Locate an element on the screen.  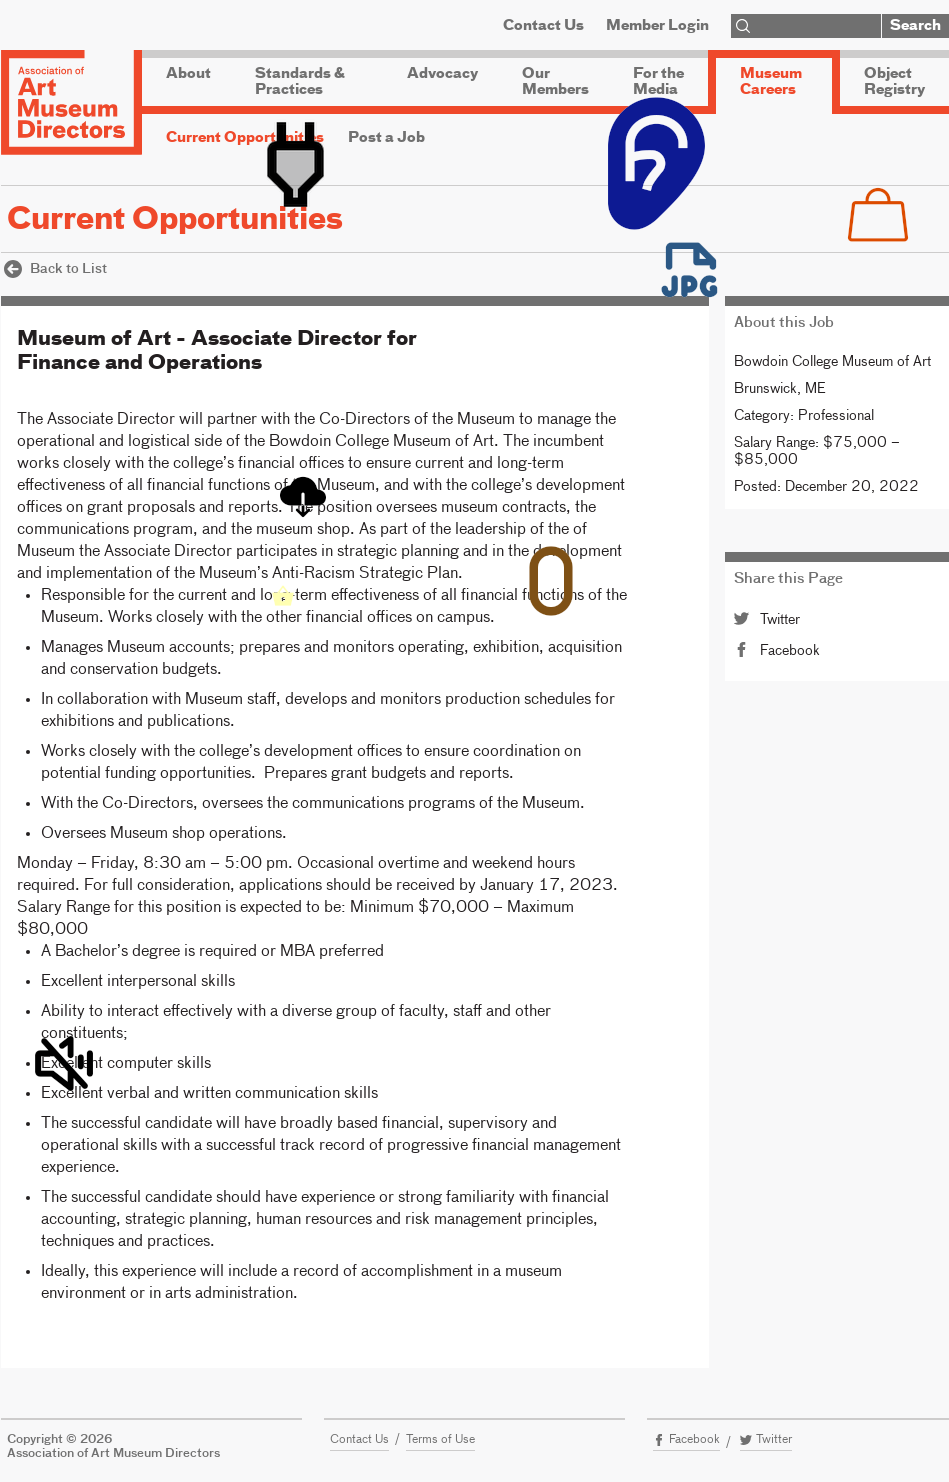
download file from cloud storage is located at coordinates (303, 497).